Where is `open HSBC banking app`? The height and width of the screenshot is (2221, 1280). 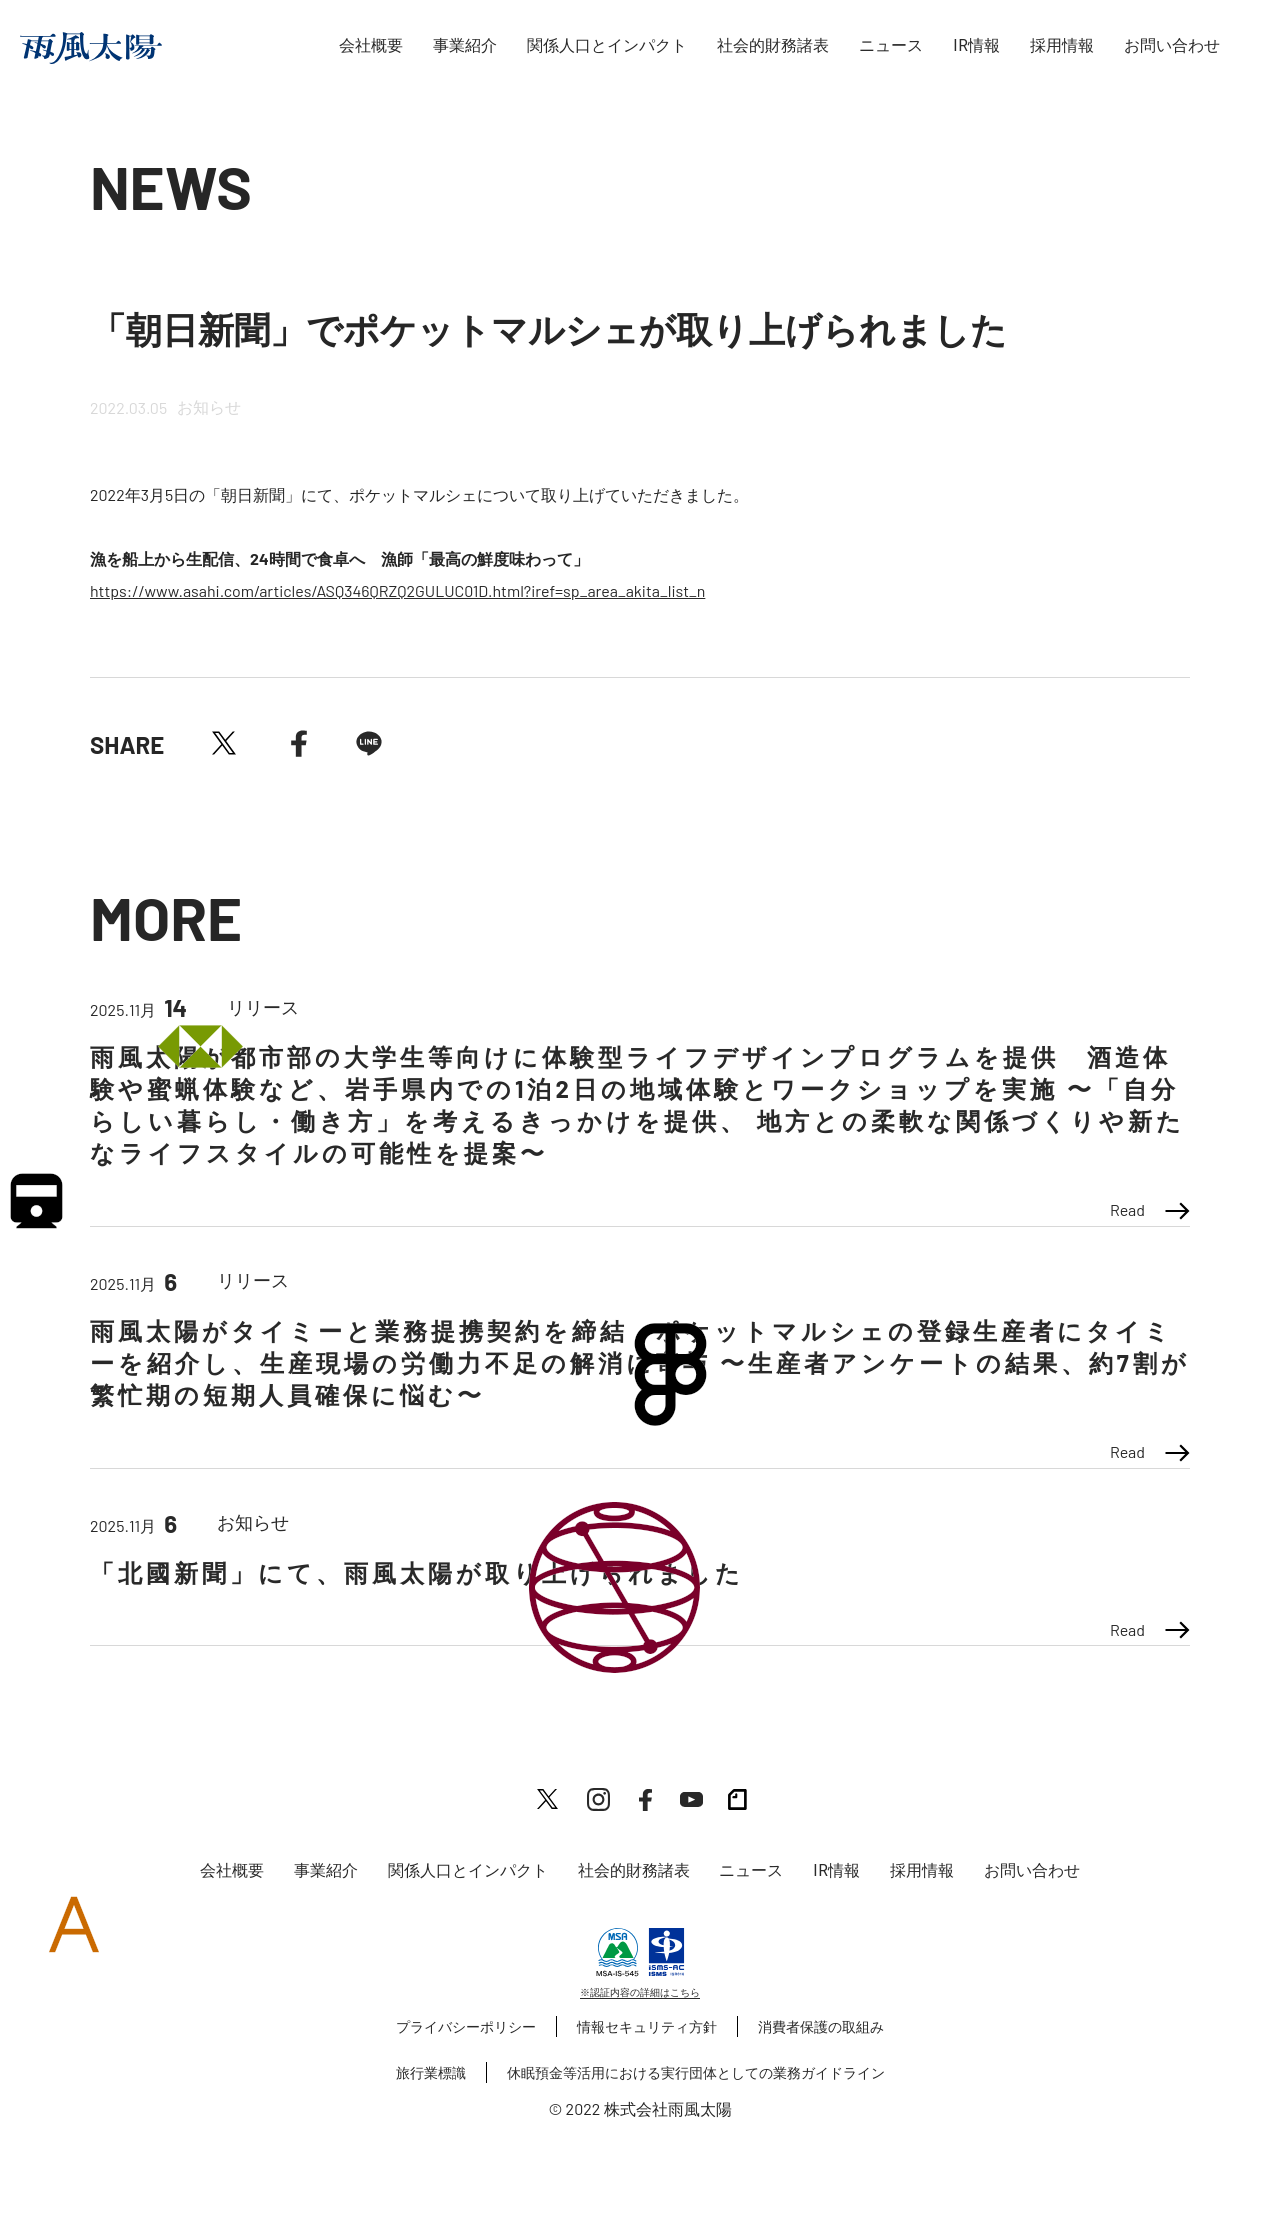
open HSBC banking app is located at coordinates (200, 1046).